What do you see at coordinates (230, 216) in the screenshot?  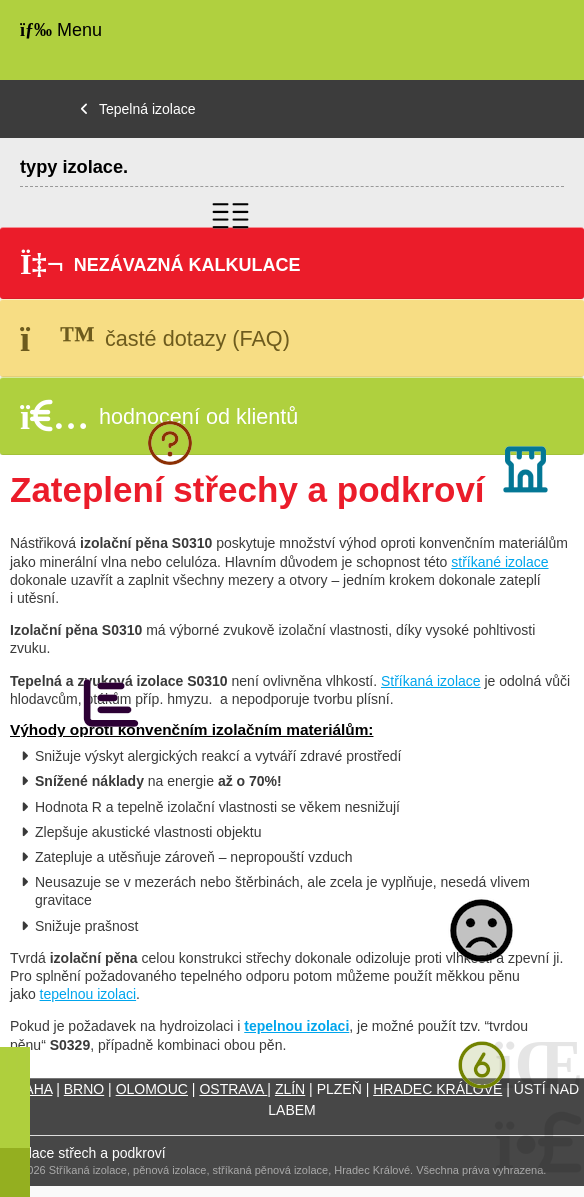 I see `switch to multi-column text layout` at bounding box center [230, 216].